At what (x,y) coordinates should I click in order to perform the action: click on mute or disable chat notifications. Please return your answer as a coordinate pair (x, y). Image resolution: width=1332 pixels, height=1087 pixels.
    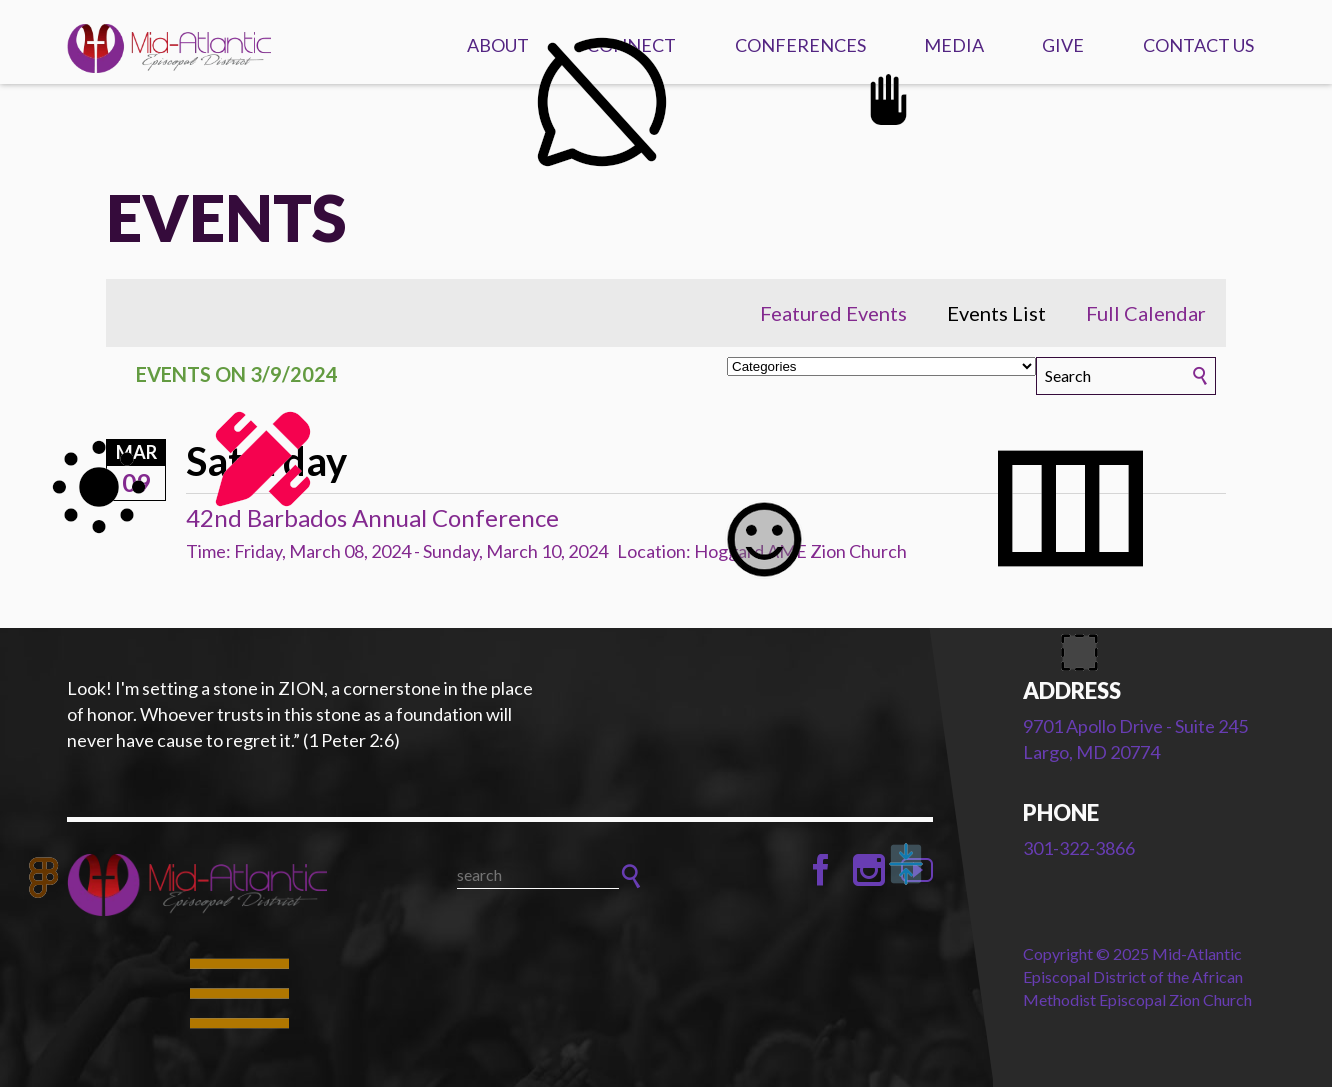
    Looking at the image, I should click on (602, 102).